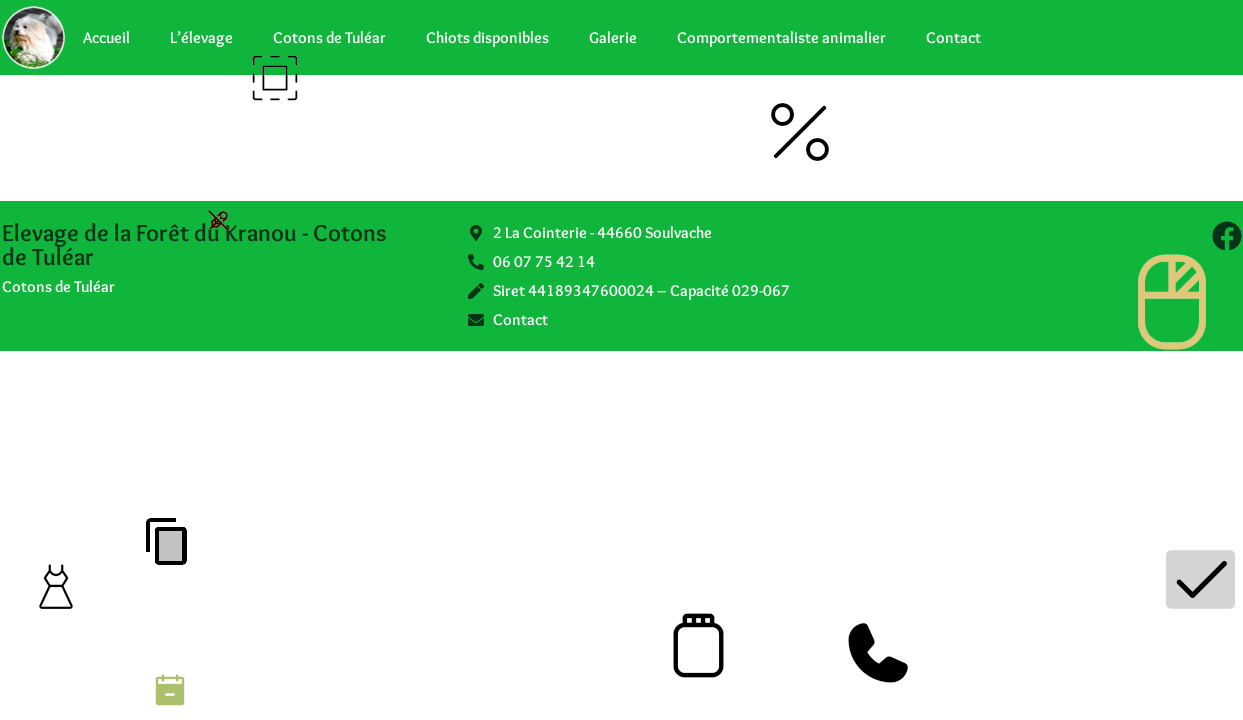  Describe the element at coordinates (698, 645) in the screenshot. I see `store or organize items in a container` at that location.